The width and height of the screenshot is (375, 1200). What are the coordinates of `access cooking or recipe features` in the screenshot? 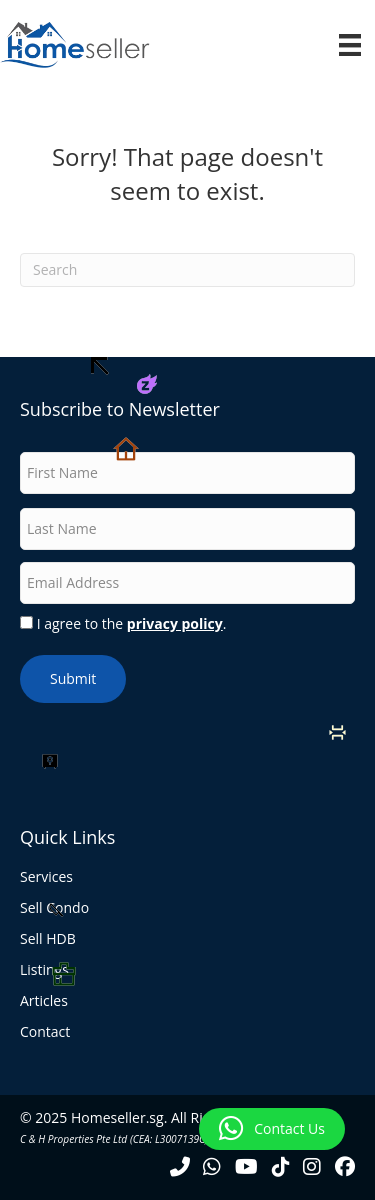 It's located at (56, 910).